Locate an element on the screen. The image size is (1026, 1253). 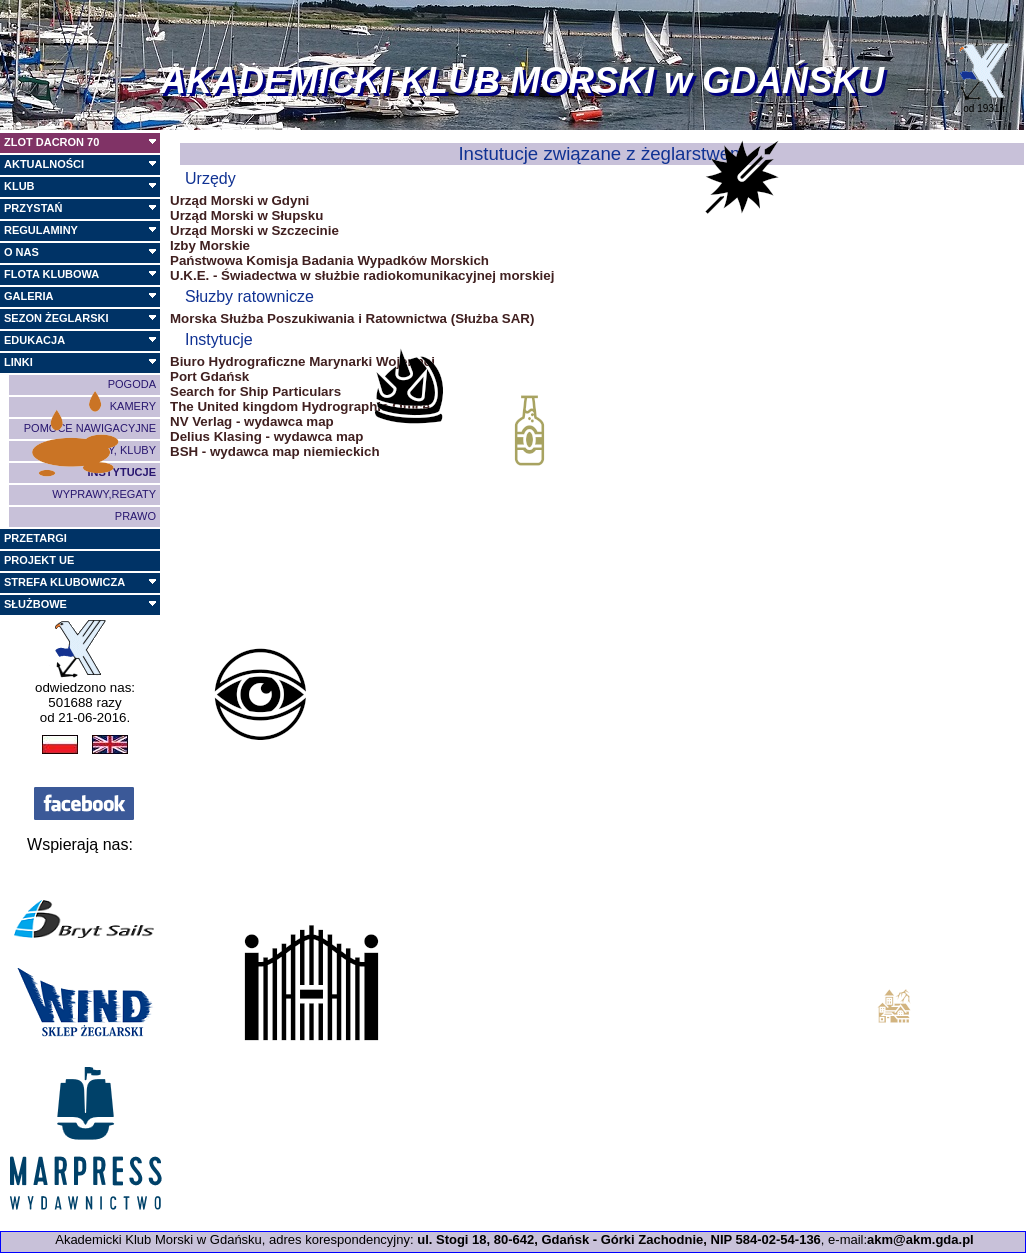
enter a gated area or level is located at coordinates (311, 973).